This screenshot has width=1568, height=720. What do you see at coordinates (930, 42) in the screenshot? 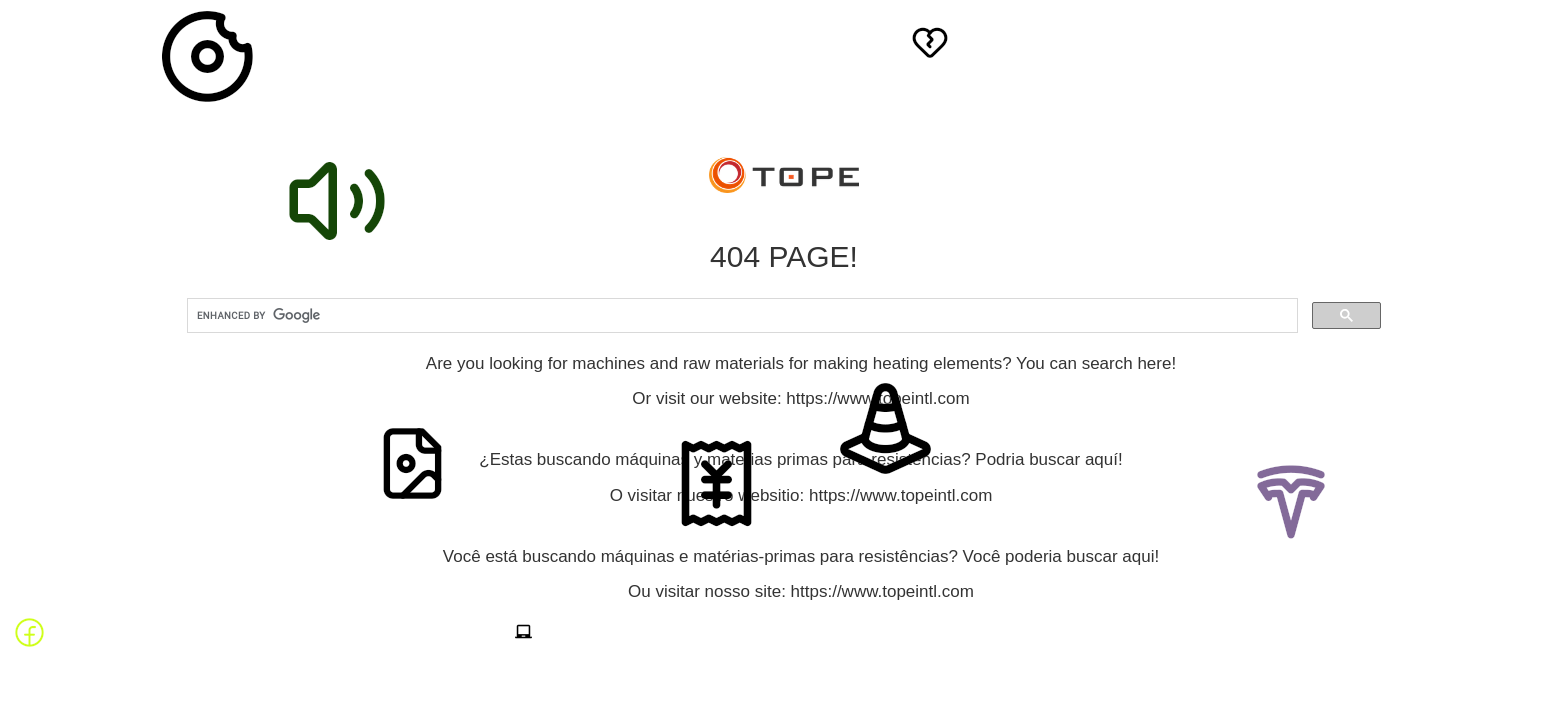
I see `unlike or remove from favorites` at bounding box center [930, 42].